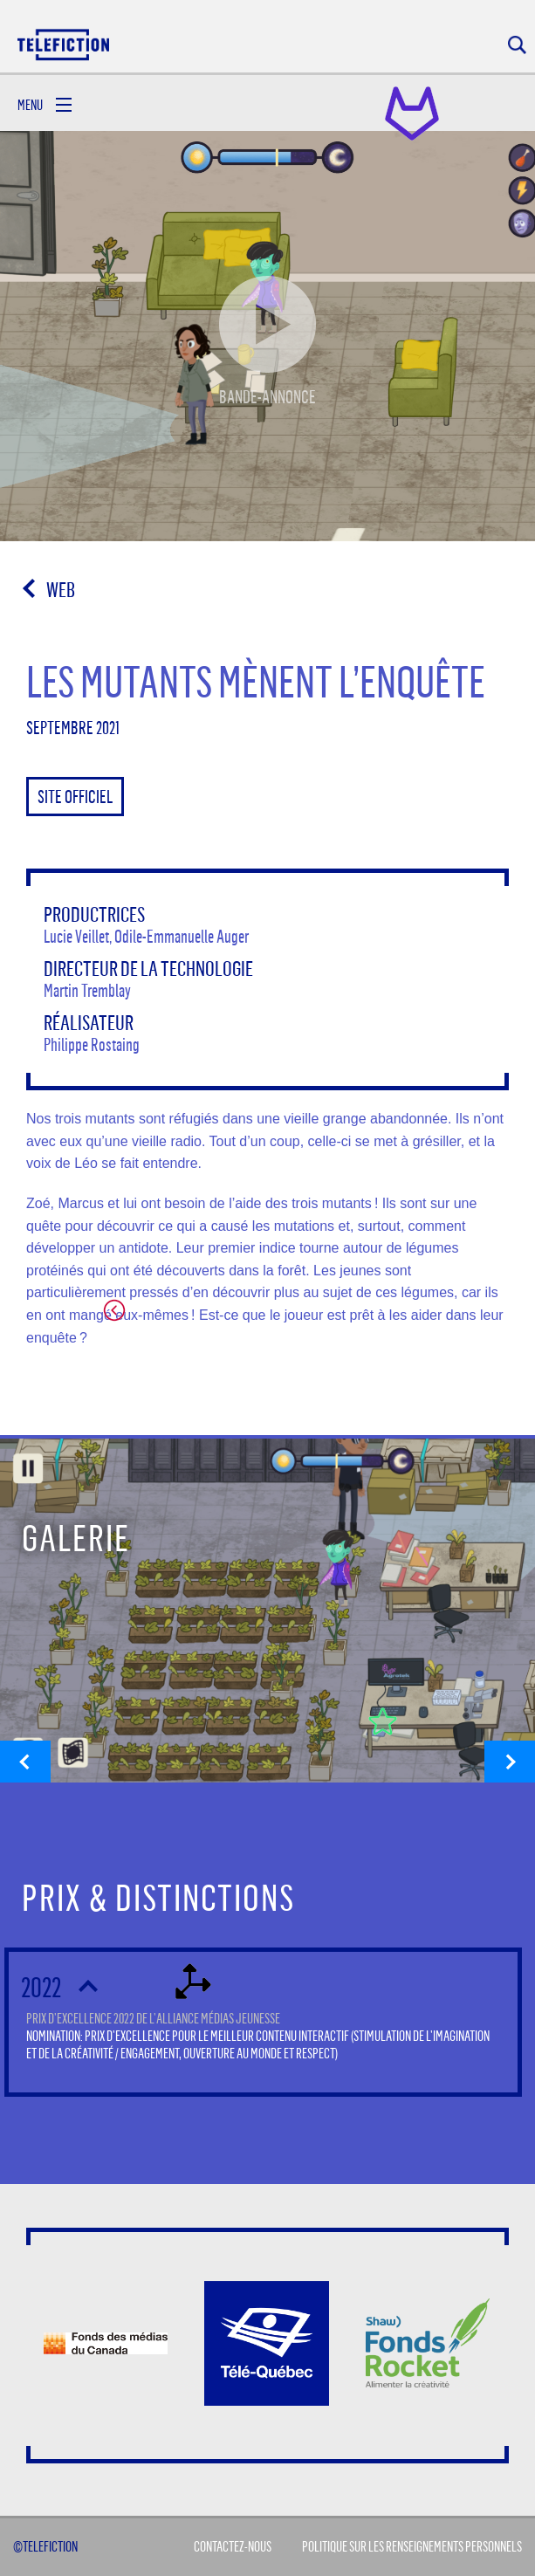 The image size is (535, 2576). What do you see at coordinates (382, 1721) in the screenshot?
I see `add to favorites` at bounding box center [382, 1721].